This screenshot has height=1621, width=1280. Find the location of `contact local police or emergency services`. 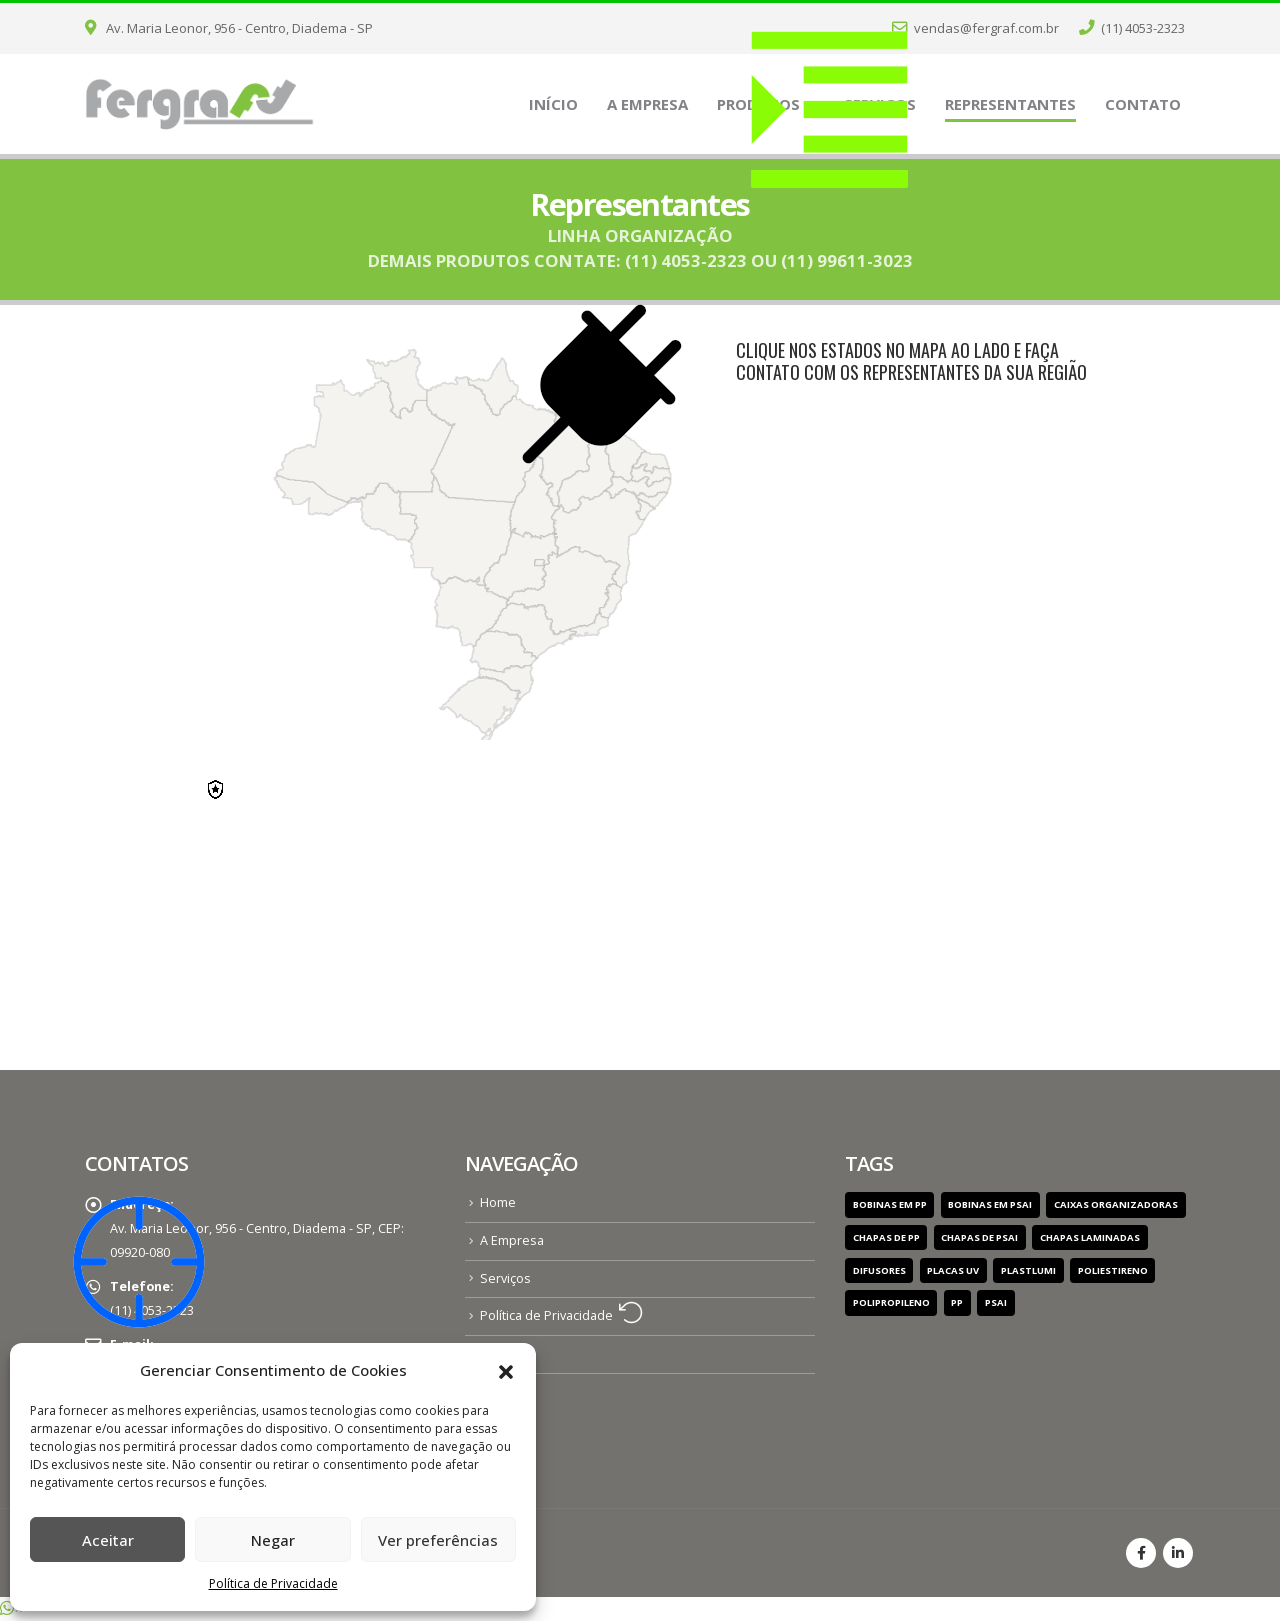

contact local police or emergency services is located at coordinates (215, 789).